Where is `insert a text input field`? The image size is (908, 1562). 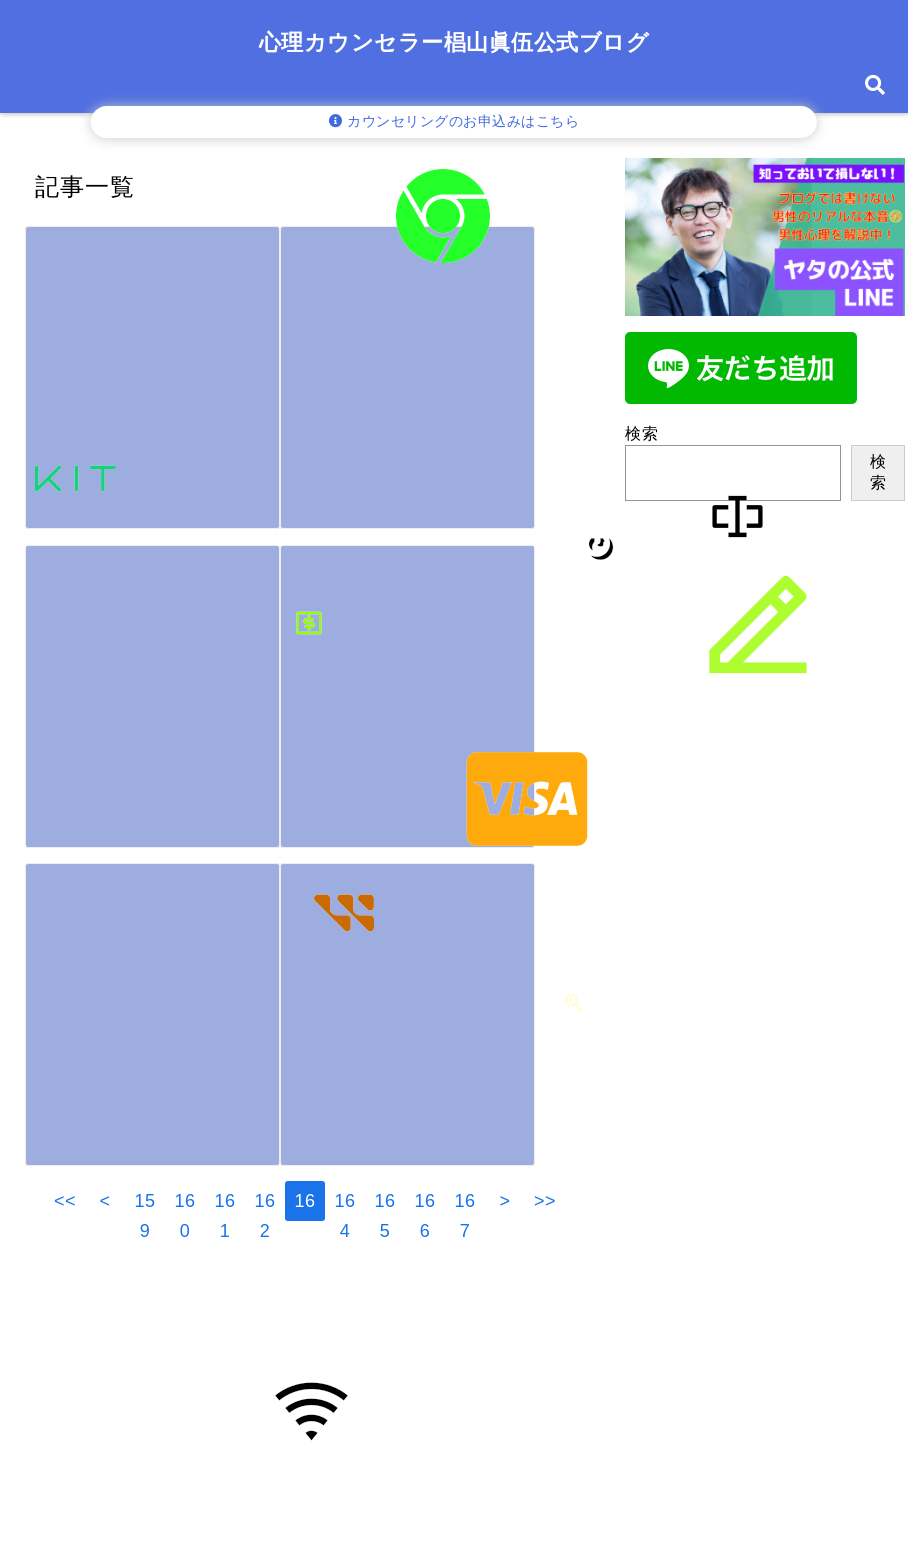 insert a text input field is located at coordinates (737, 516).